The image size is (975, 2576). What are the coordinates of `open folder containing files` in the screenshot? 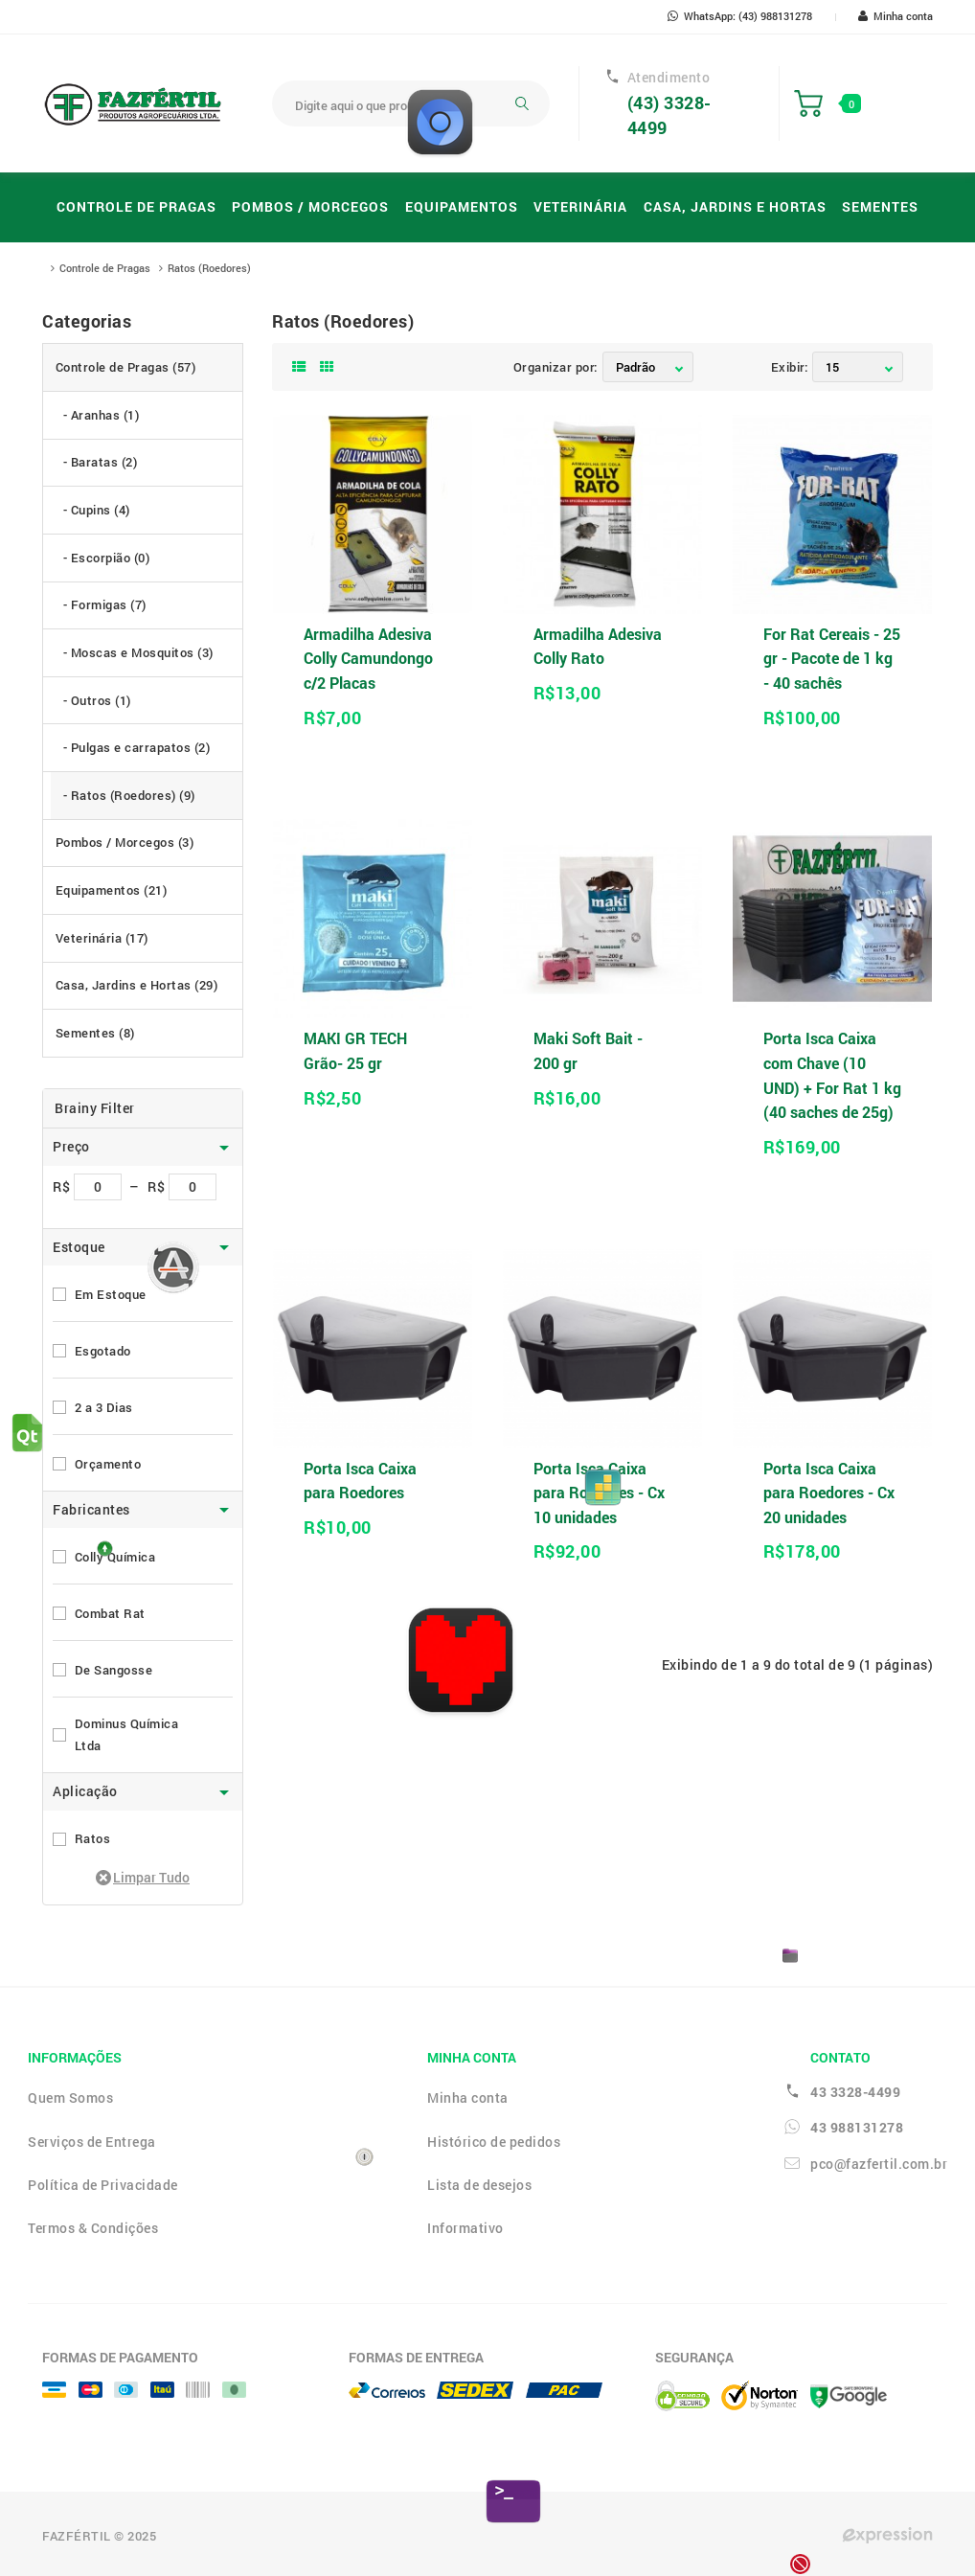 It's located at (790, 1955).